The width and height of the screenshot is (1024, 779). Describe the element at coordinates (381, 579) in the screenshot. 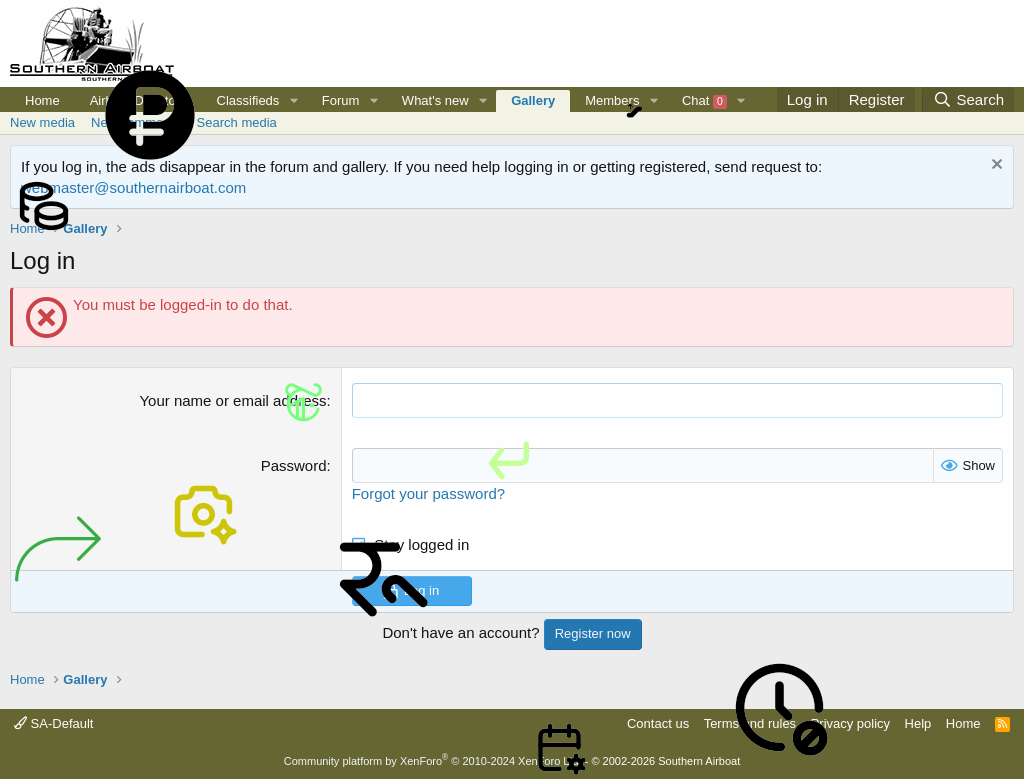

I see `indicates nepalese rupee currency` at that location.